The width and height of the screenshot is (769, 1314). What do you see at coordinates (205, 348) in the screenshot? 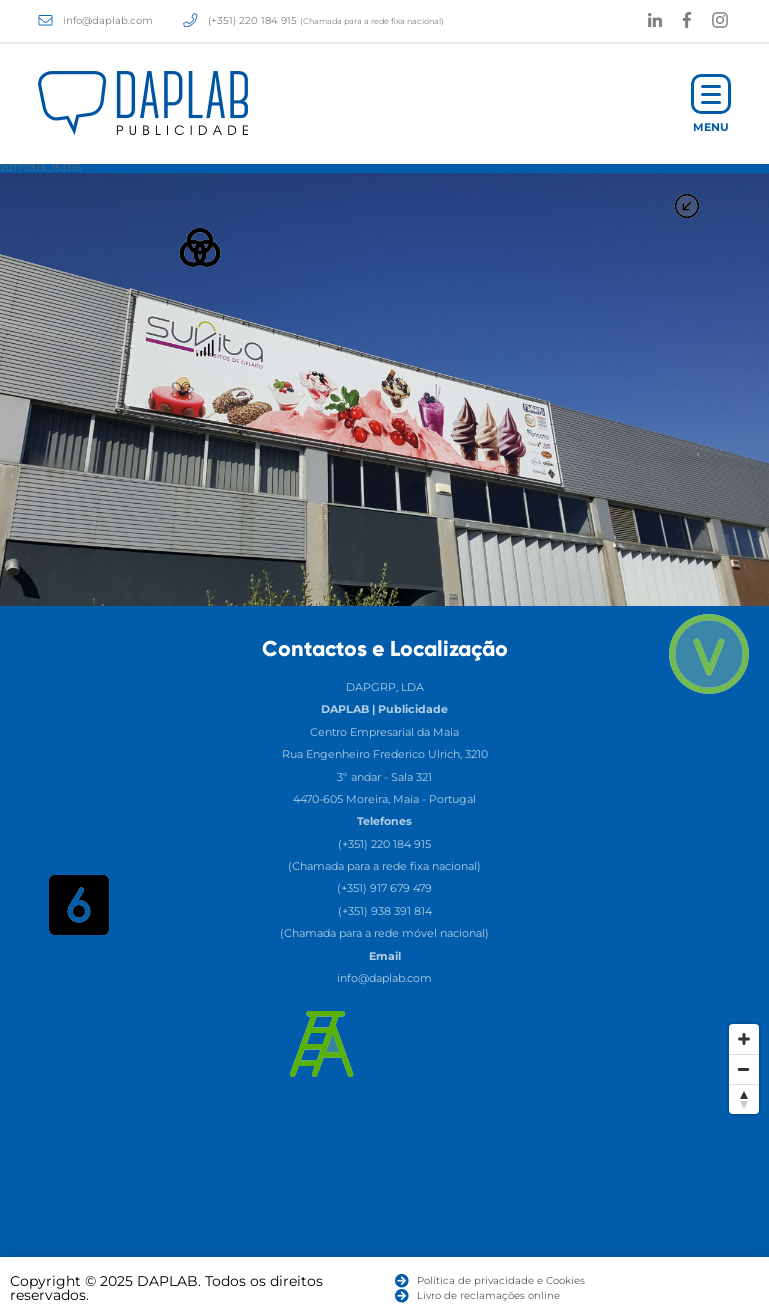
I see `indicates full signal strength` at bounding box center [205, 348].